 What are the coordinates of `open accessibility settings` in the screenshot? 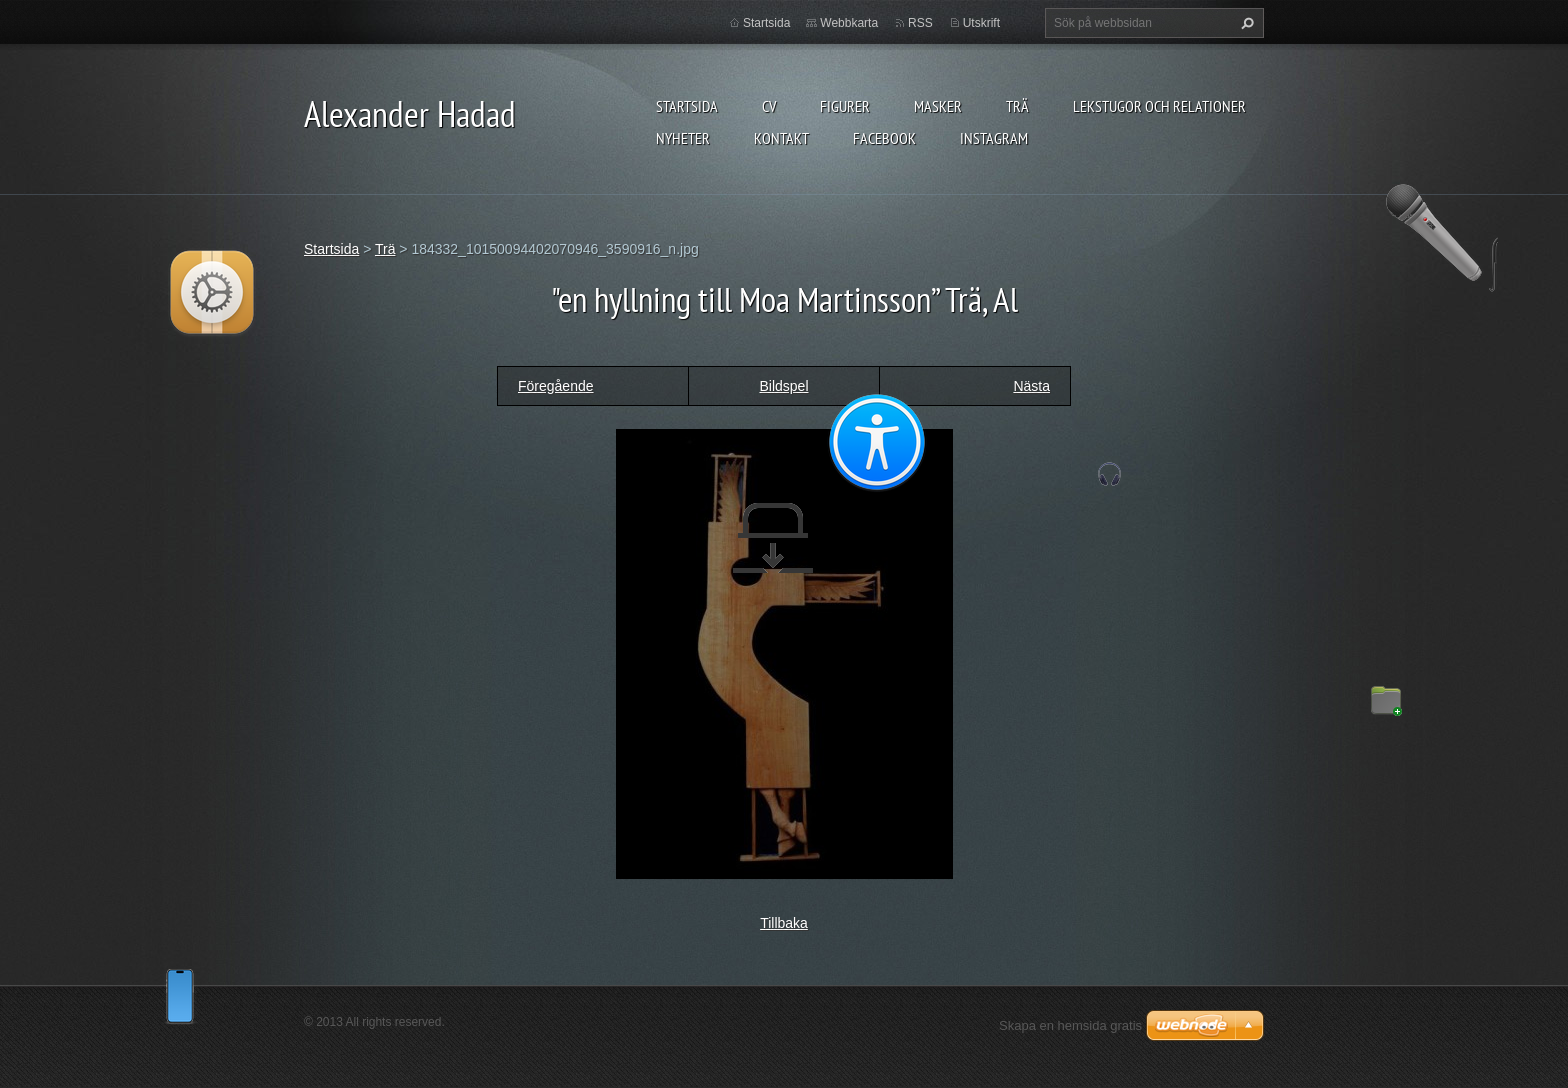 It's located at (877, 442).